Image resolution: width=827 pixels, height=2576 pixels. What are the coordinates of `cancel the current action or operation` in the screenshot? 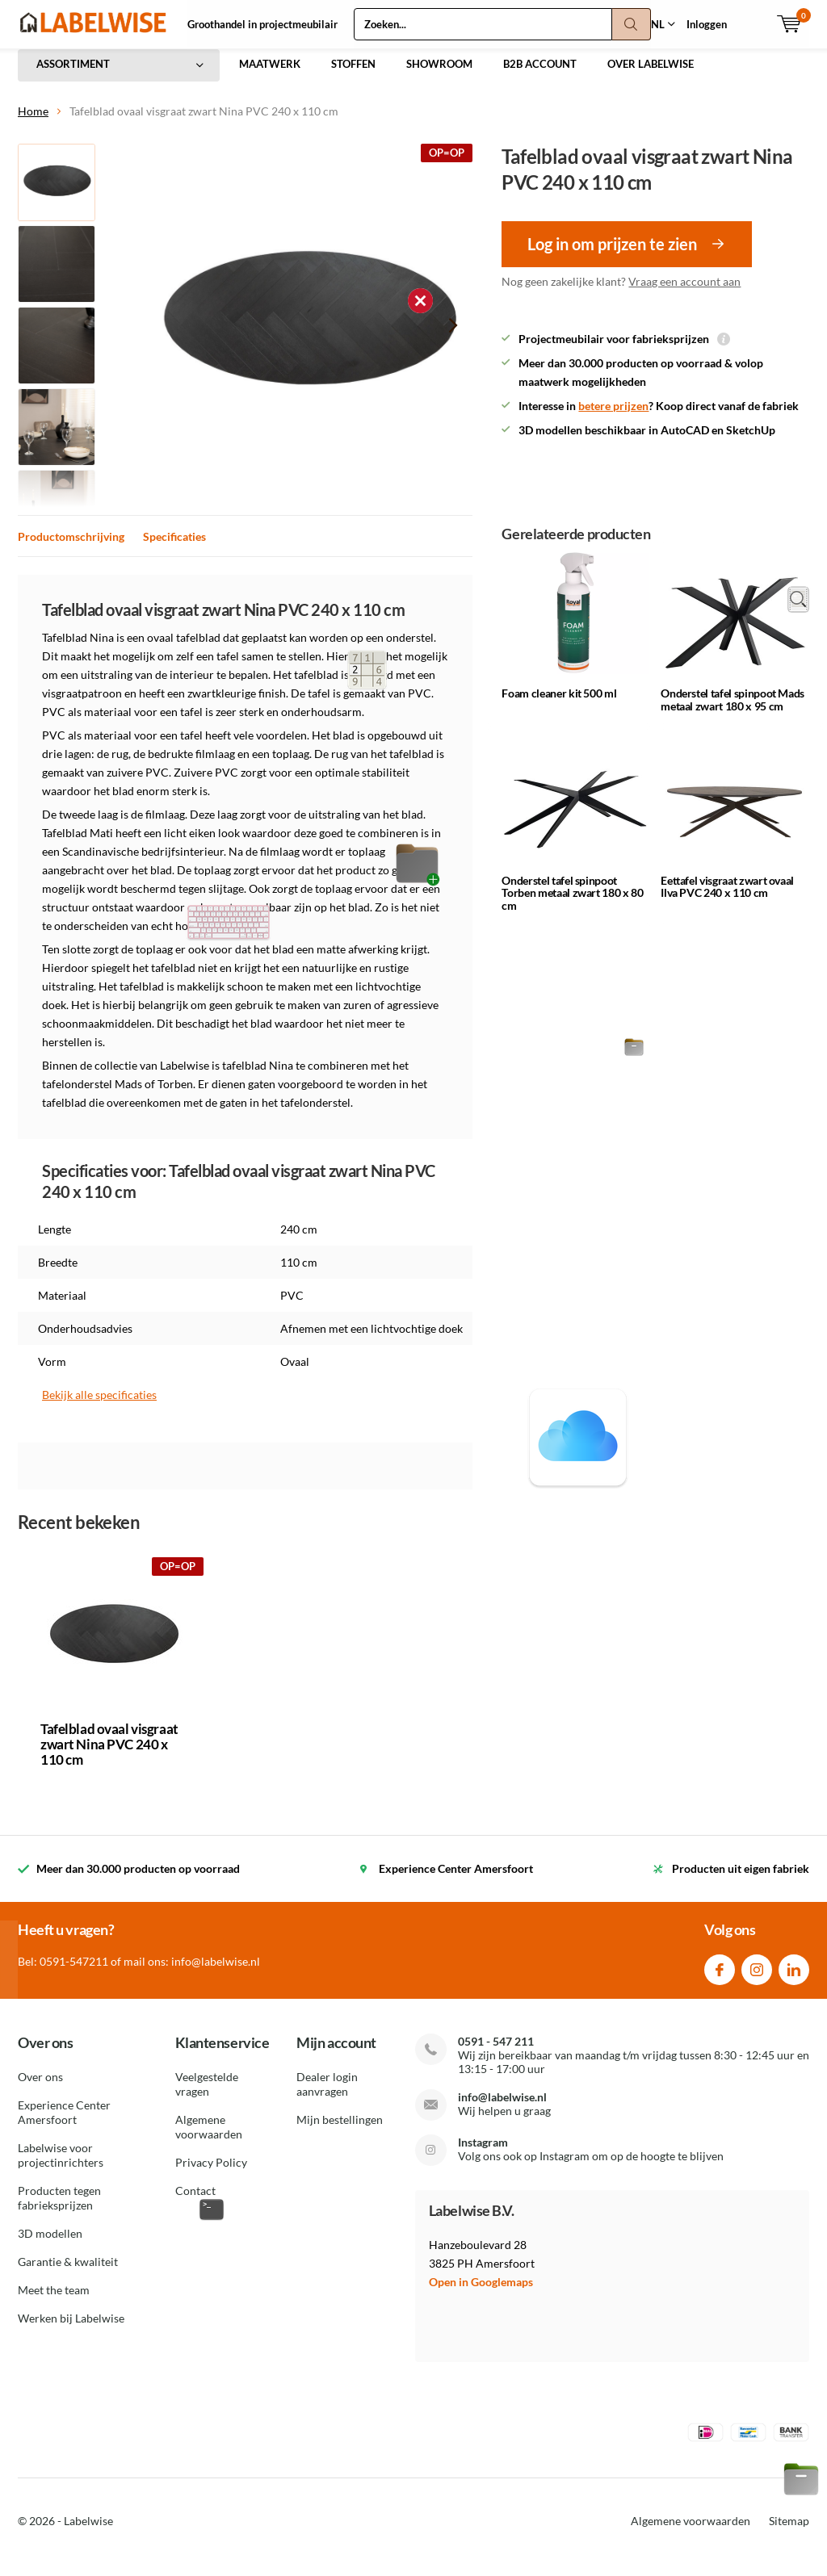 It's located at (420, 300).